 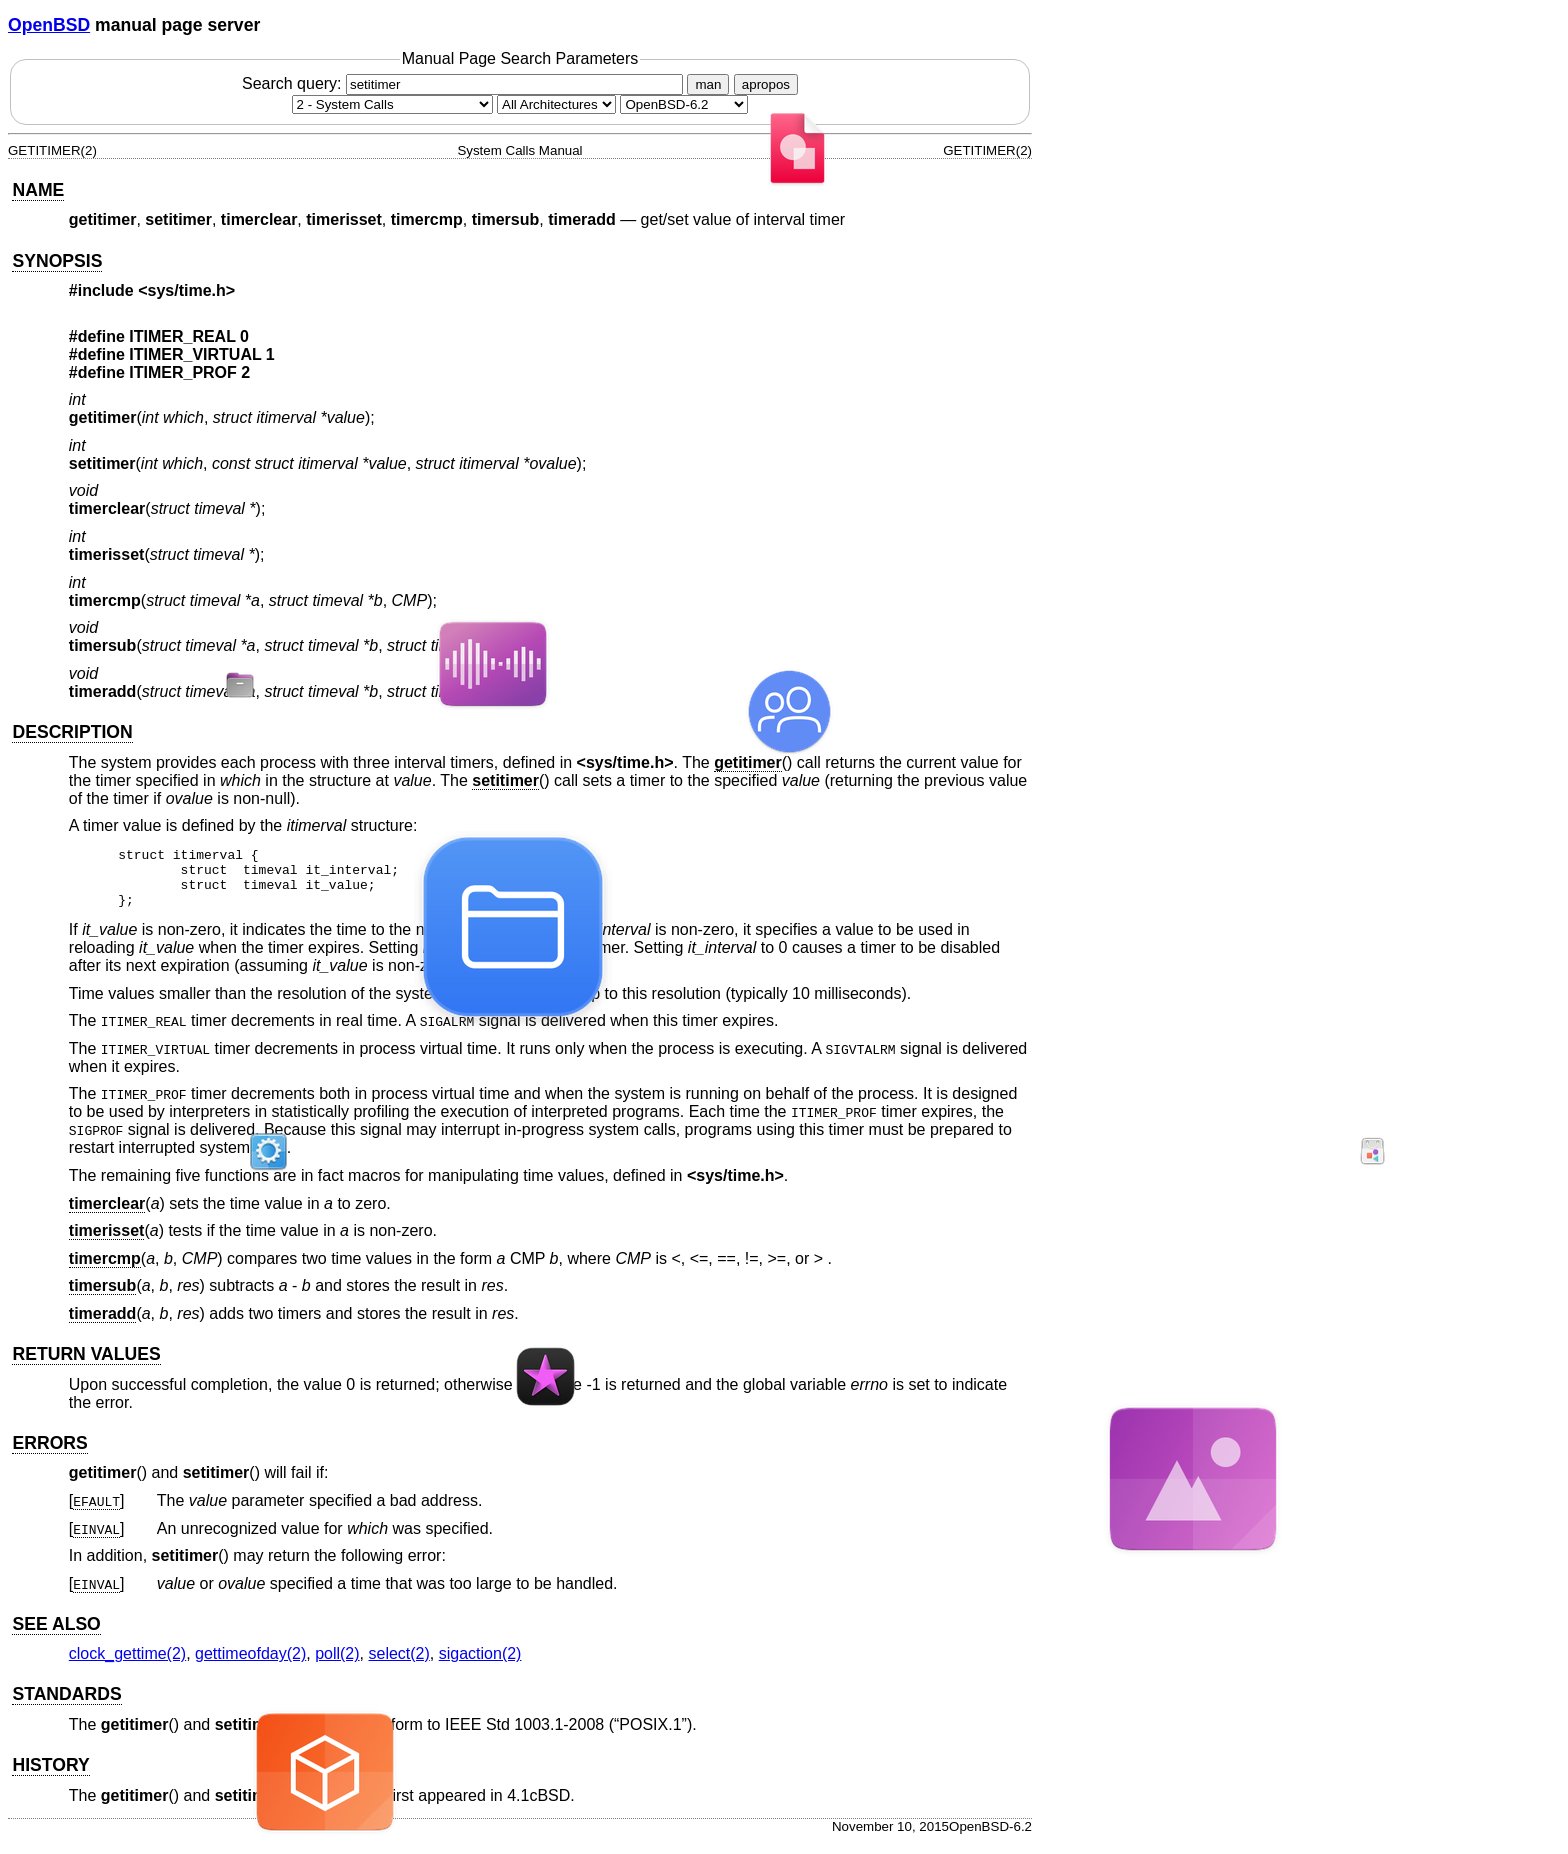 What do you see at coordinates (513, 930) in the screenshot?
I see `open file manager application` at bounding box center [513, 930].